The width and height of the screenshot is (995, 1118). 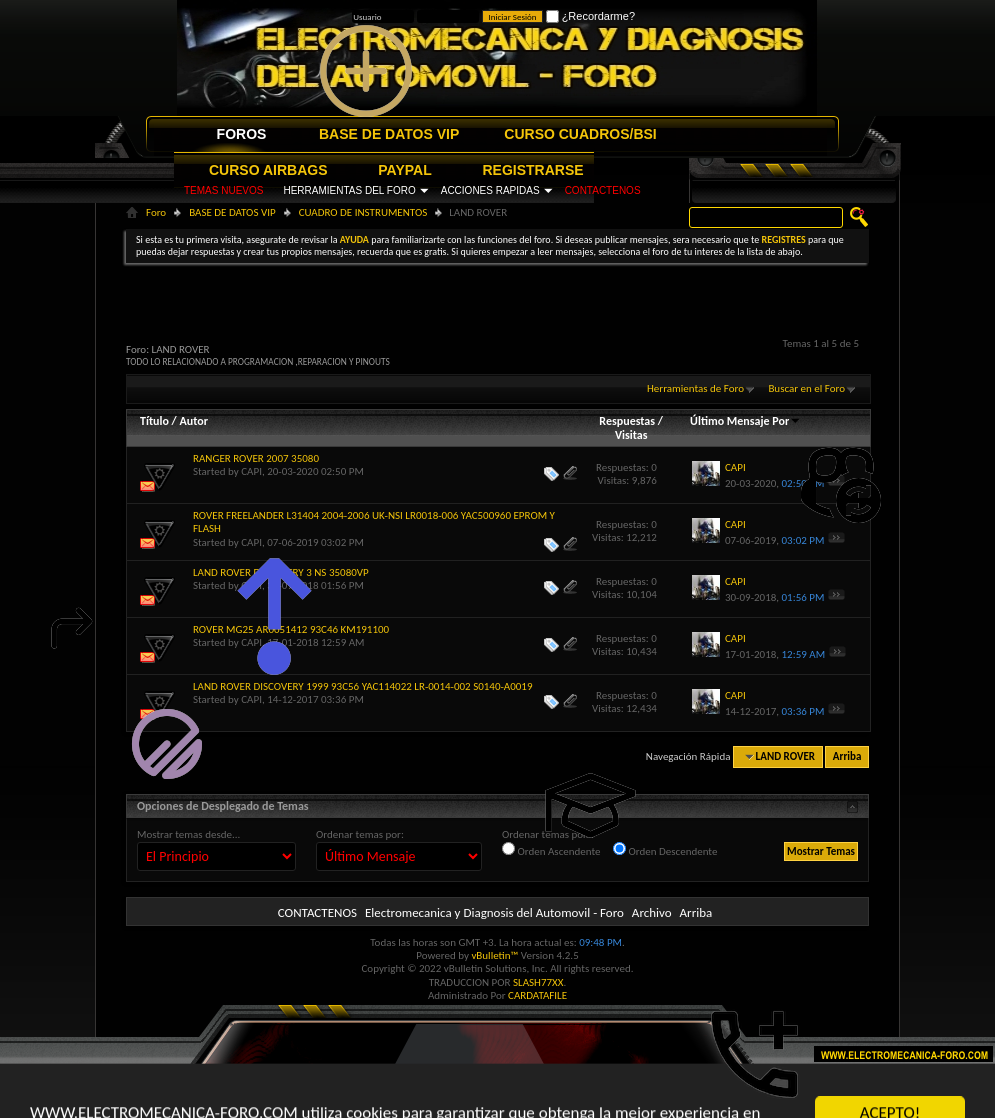 I want to click on add a new contact to your phone, so click(x=754, y=1054).